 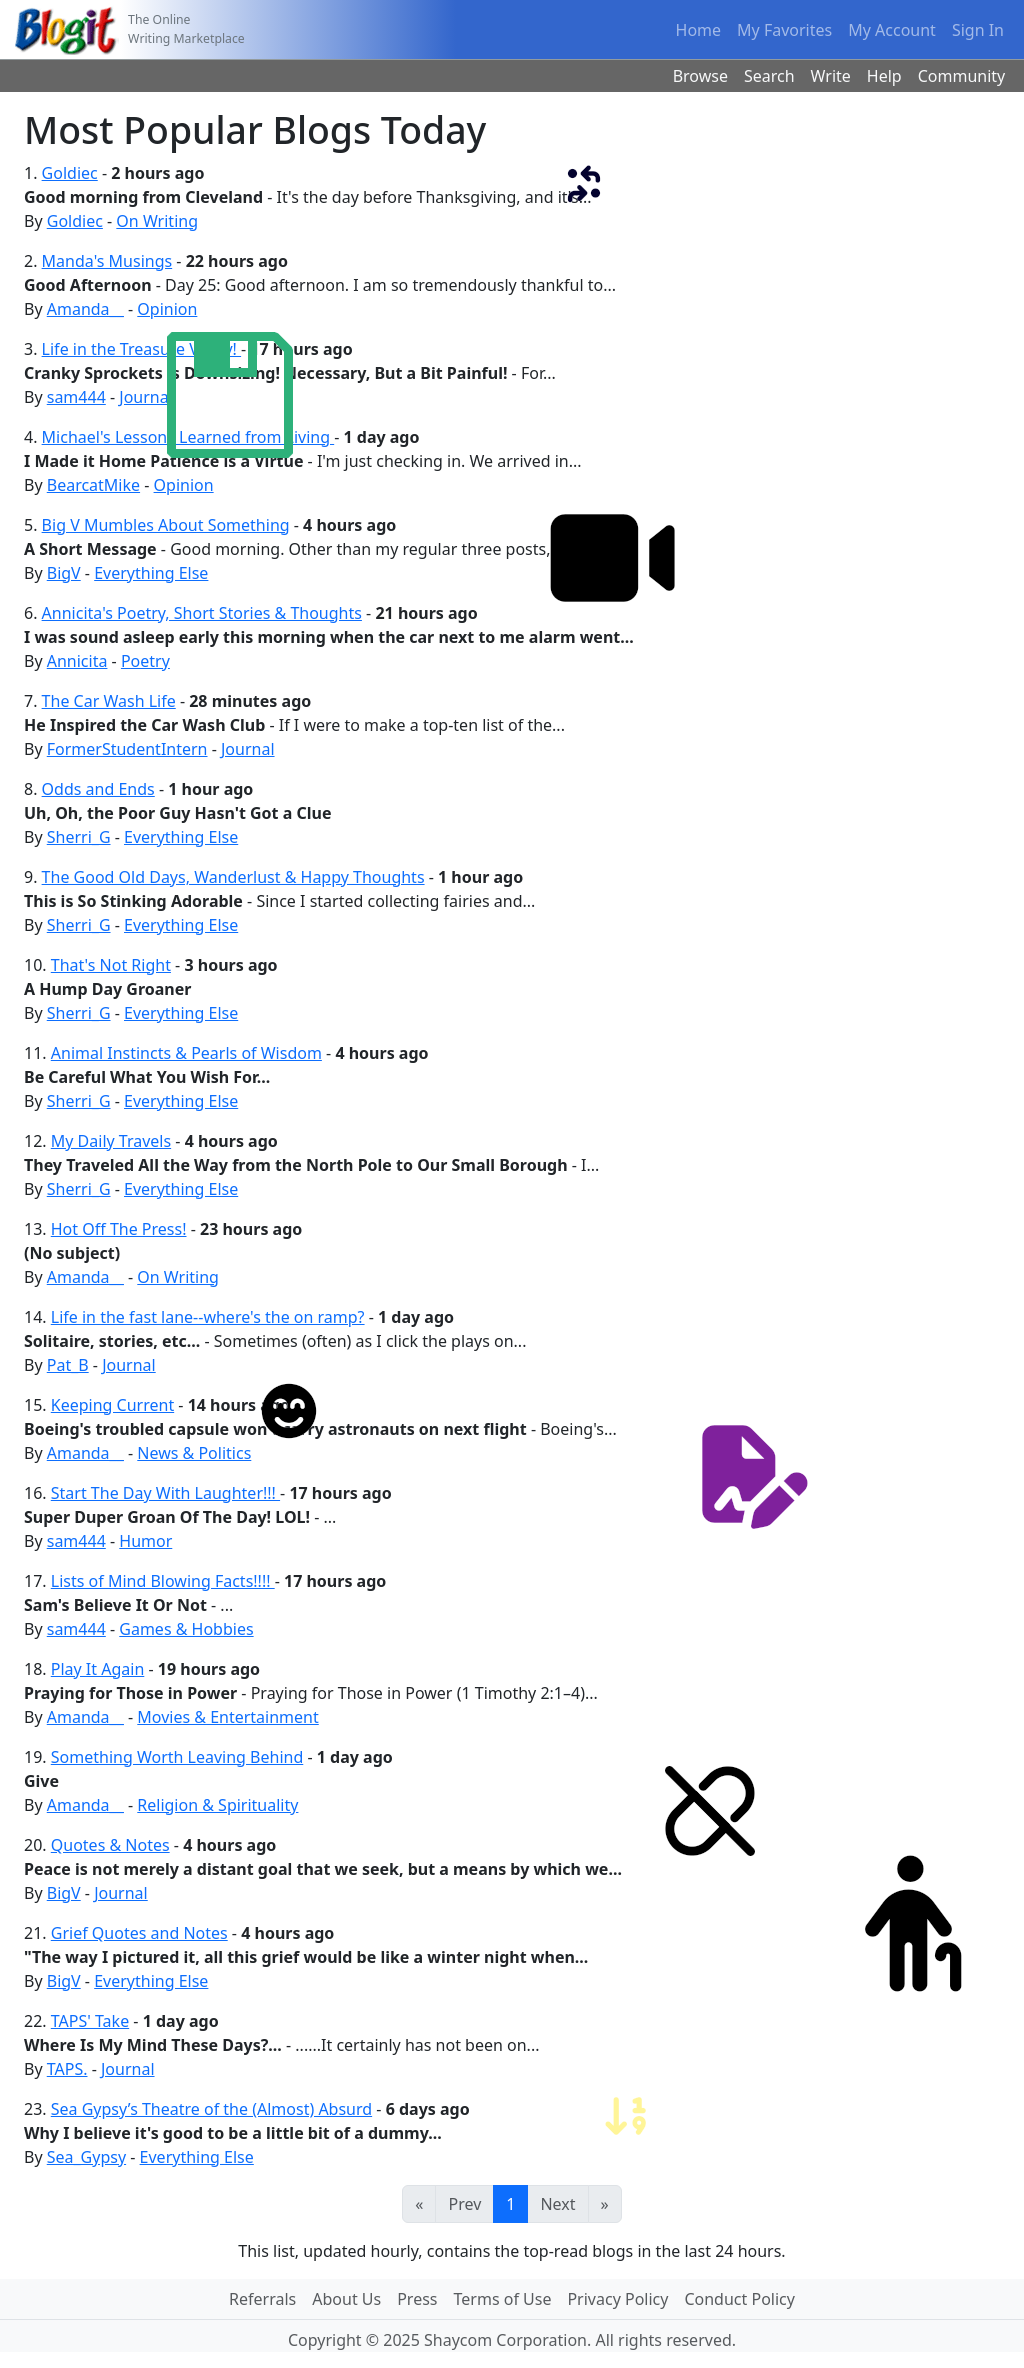 What do you see at coordinates (230, 395) in the screenshot?
I see `save current file or document` at bounding box center [230, 395].